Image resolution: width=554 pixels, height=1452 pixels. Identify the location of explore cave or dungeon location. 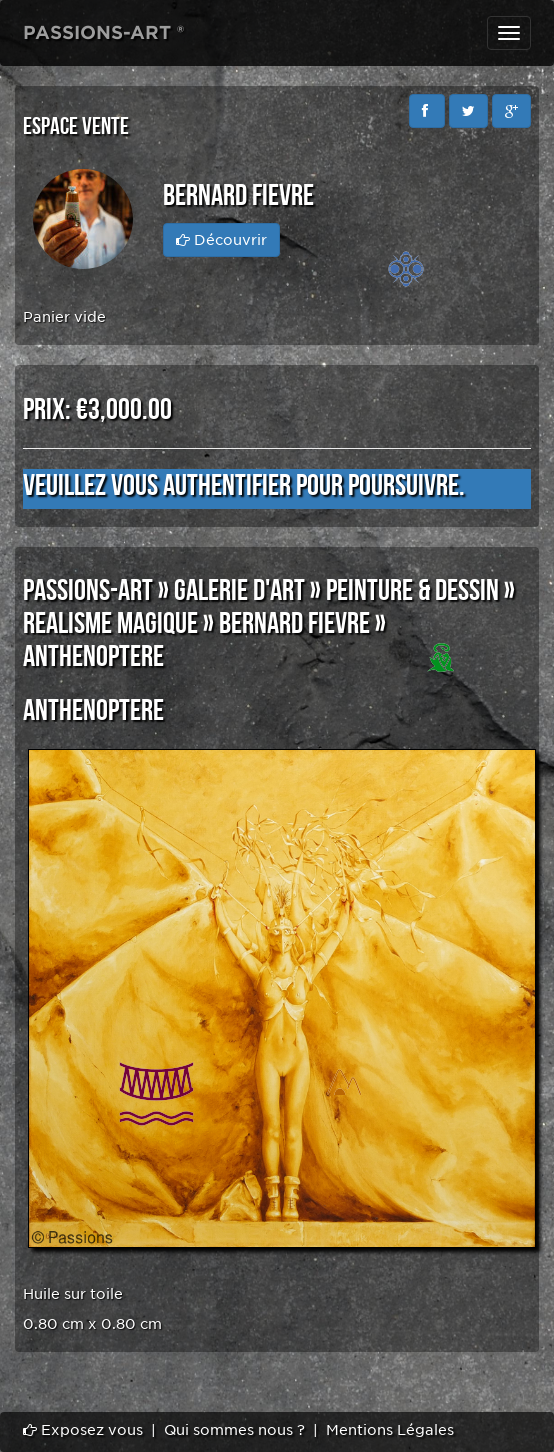
(344, 1083).